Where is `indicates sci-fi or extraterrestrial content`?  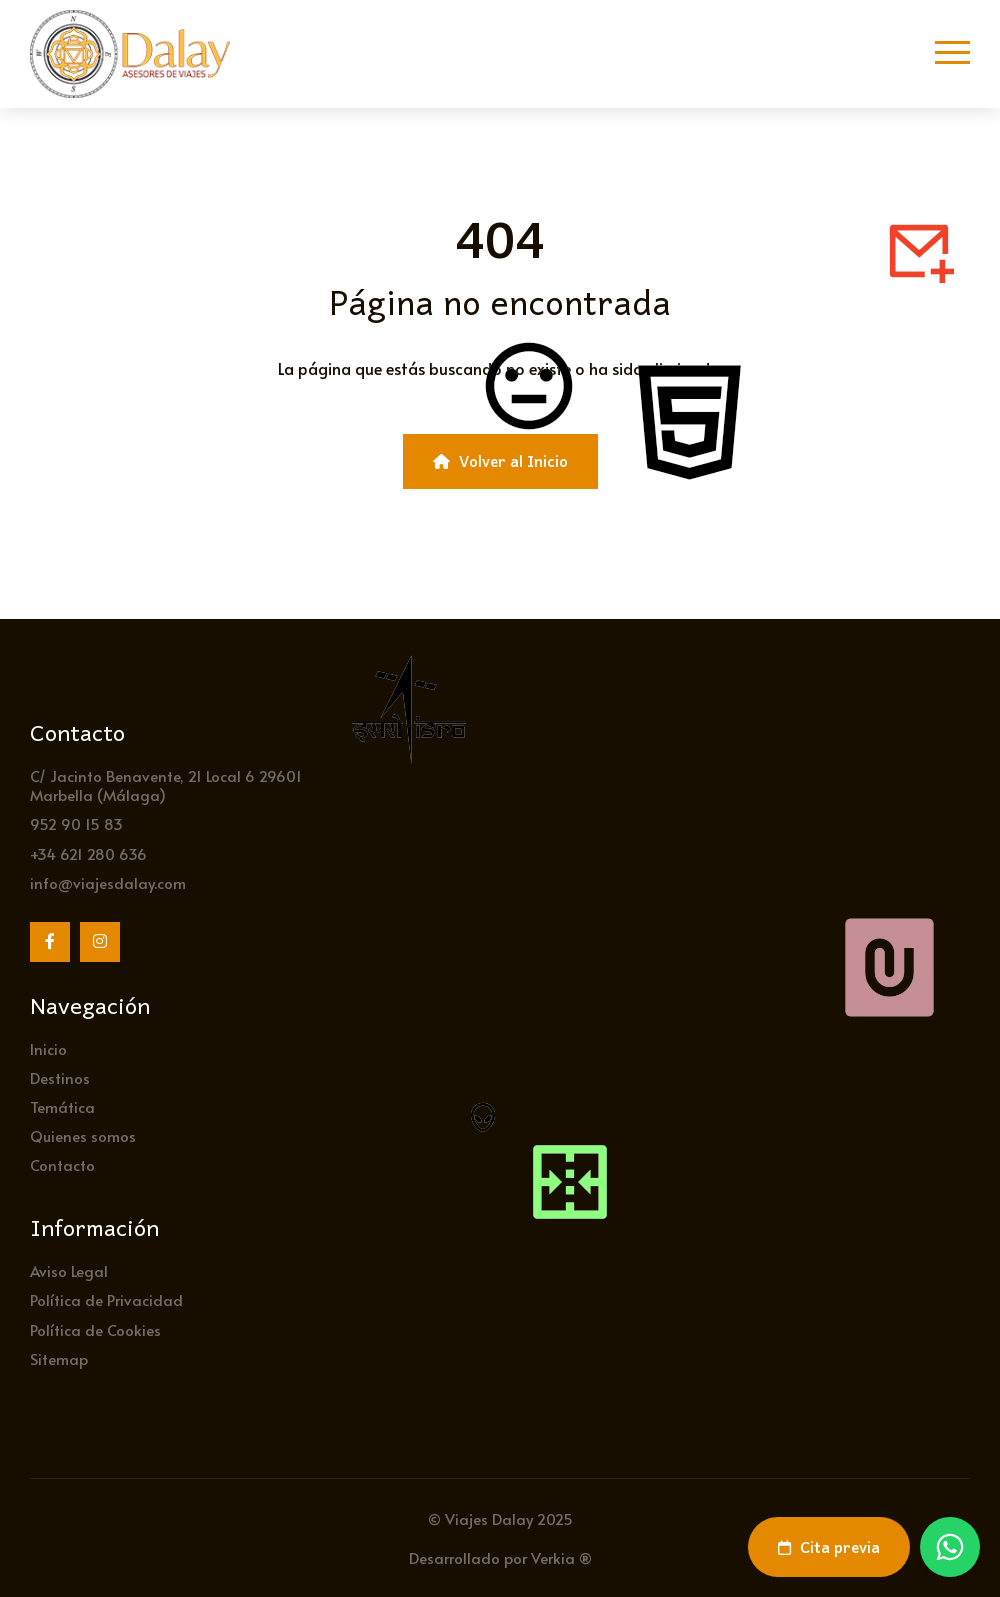 indicates sci-fi or extraterrestrial content is located at coordinates (483, 1117).